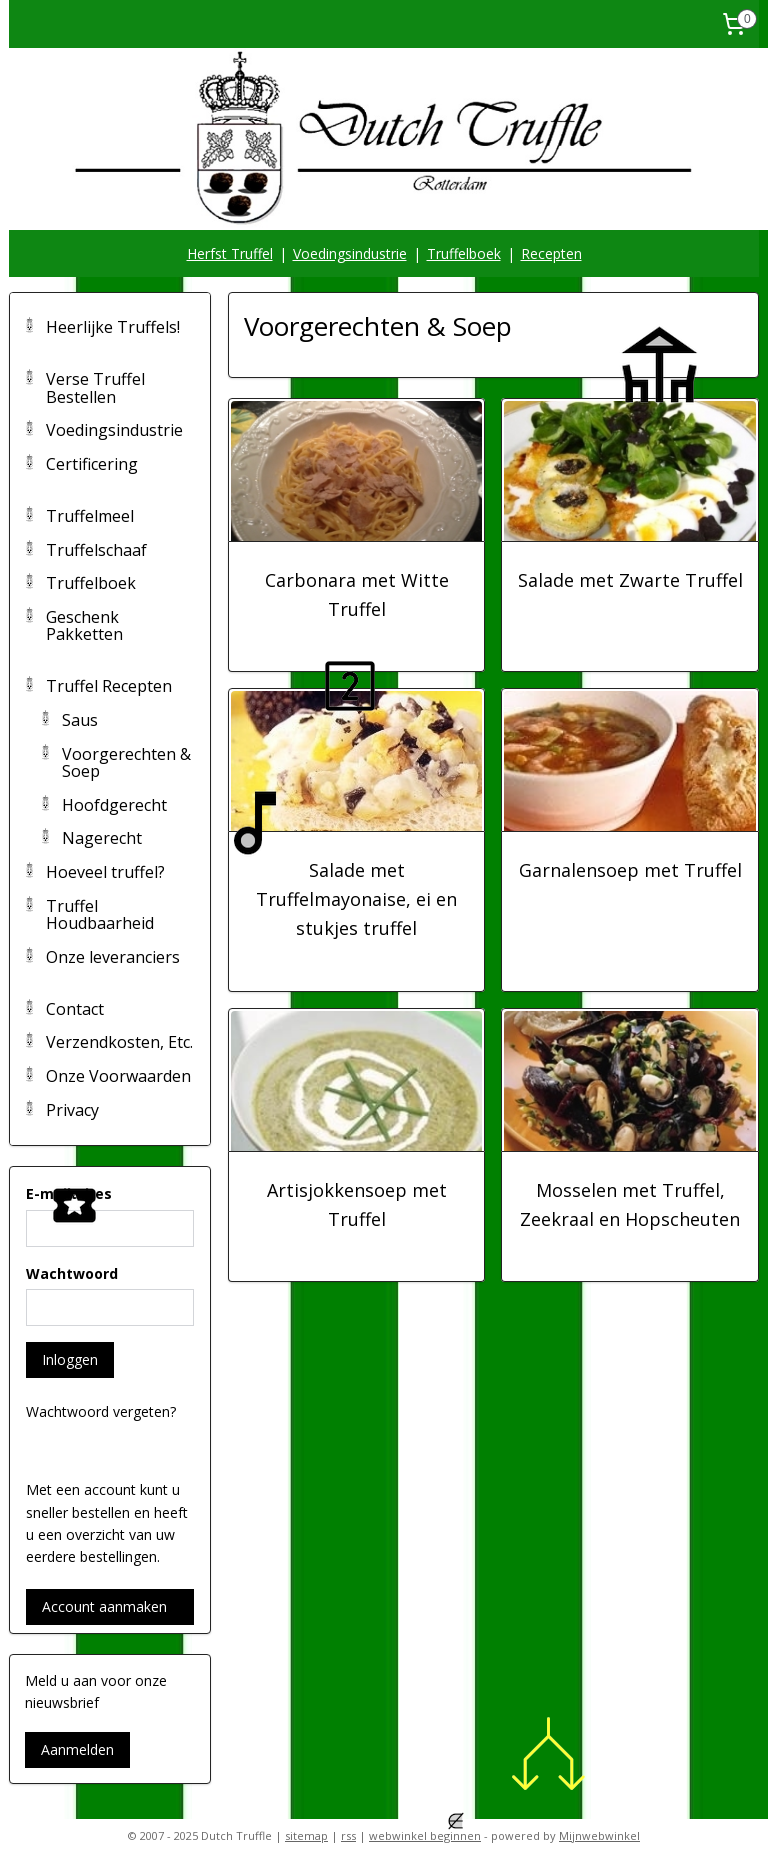 Image resolution: width=768 pixels, height=1872 pixels. What do you see at coordinates (74, 1205) in the screenshot?
I see `browse local events and activities` at bounding box center [74, 1205].